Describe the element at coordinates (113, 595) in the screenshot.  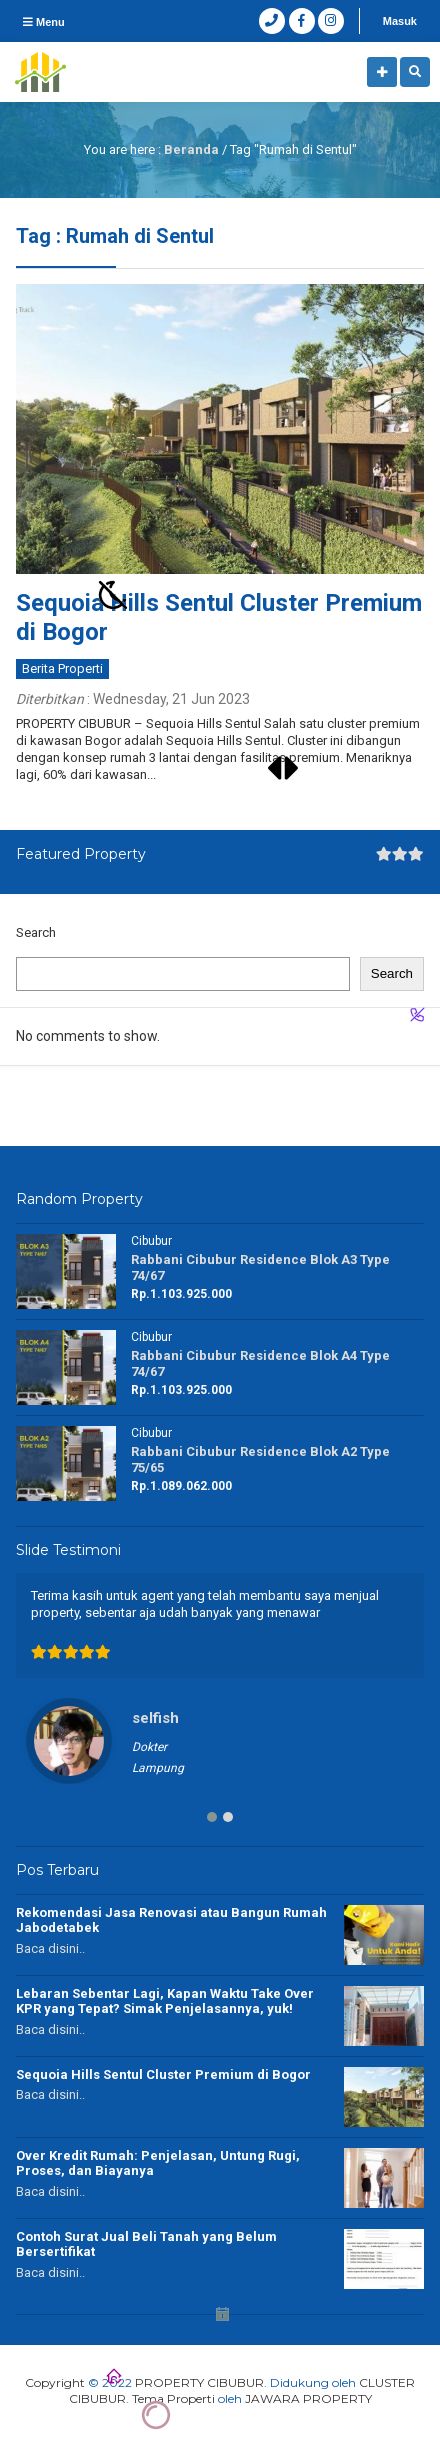
I see `disable dark mode` at that location.